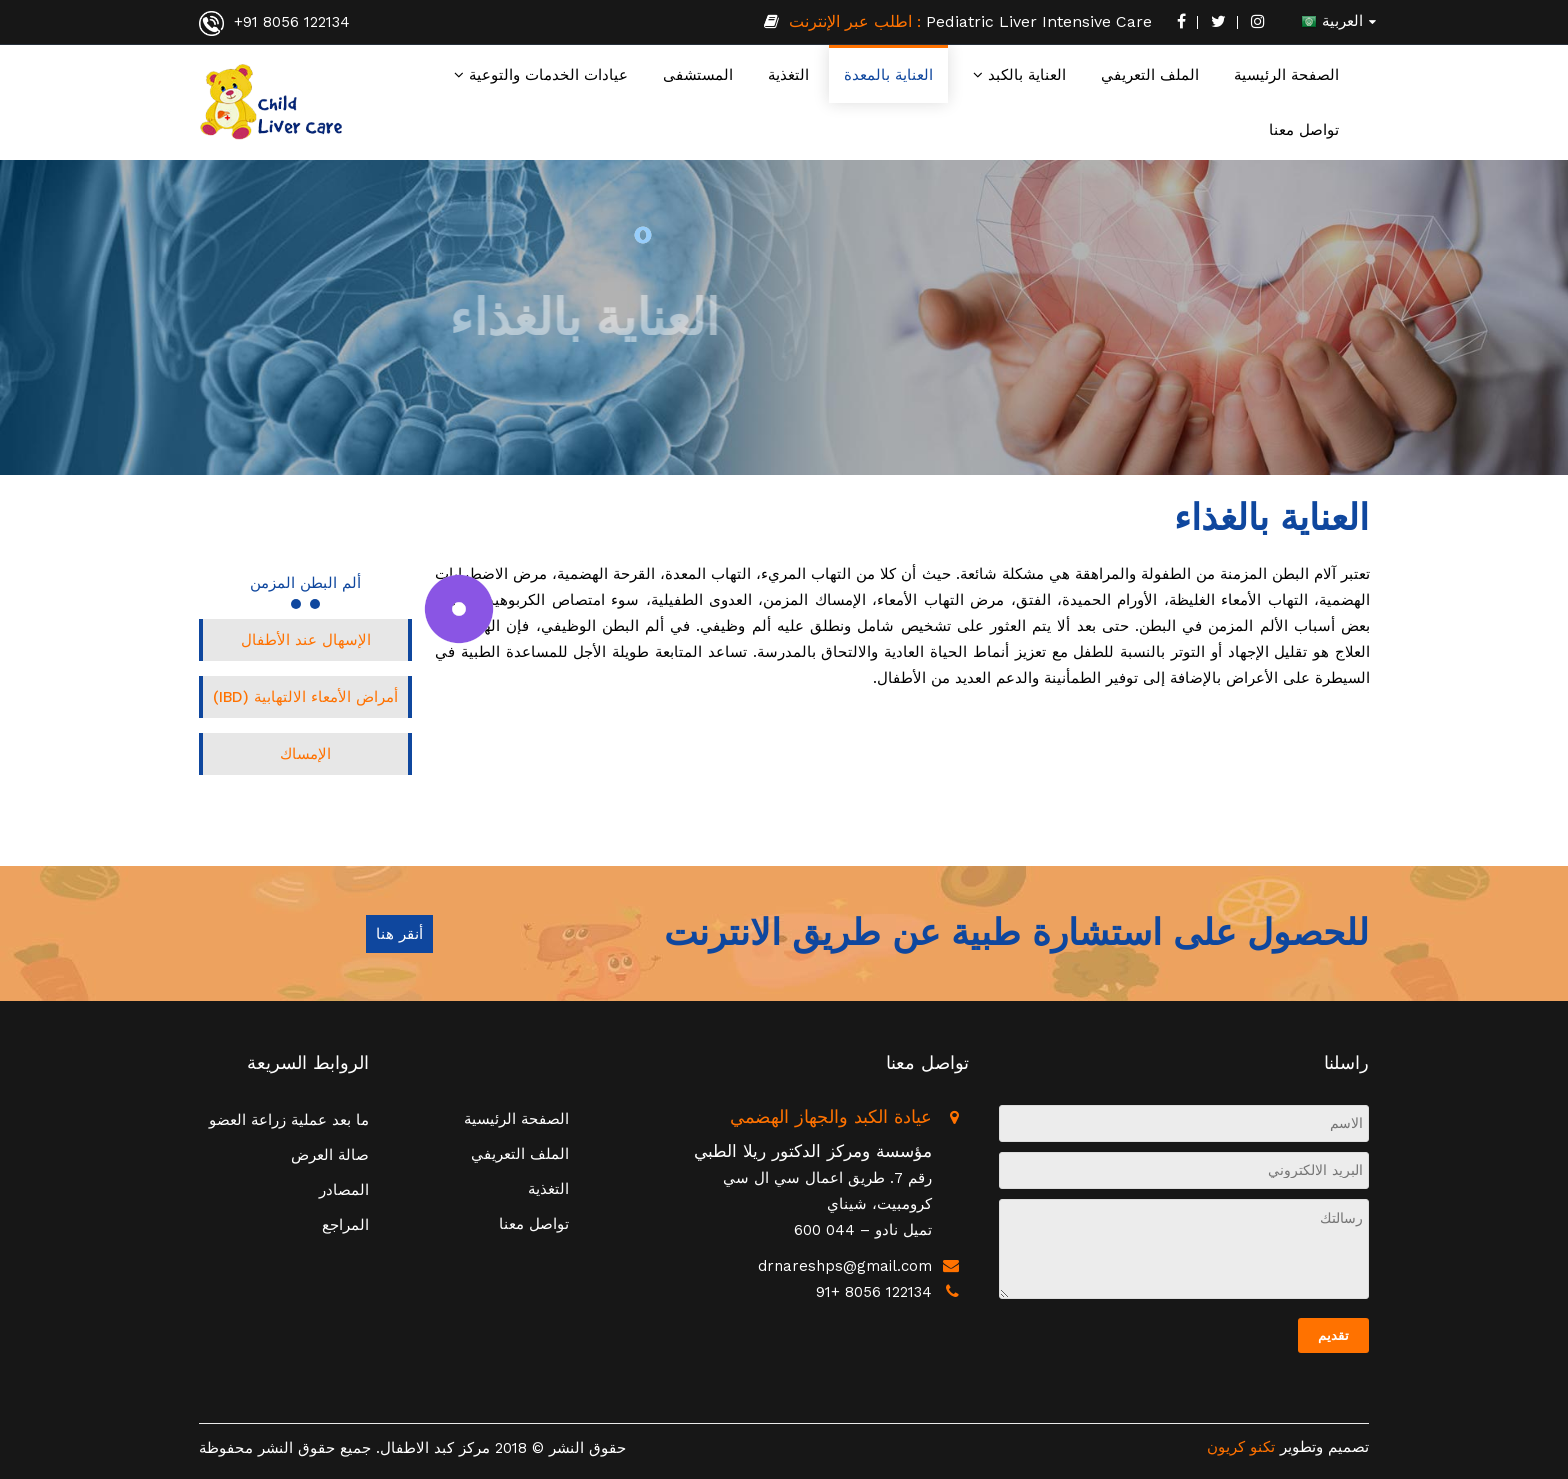  Describe the element at coordinates (459, 609) in the screenshot. I see `select or mark as active option` at that location.